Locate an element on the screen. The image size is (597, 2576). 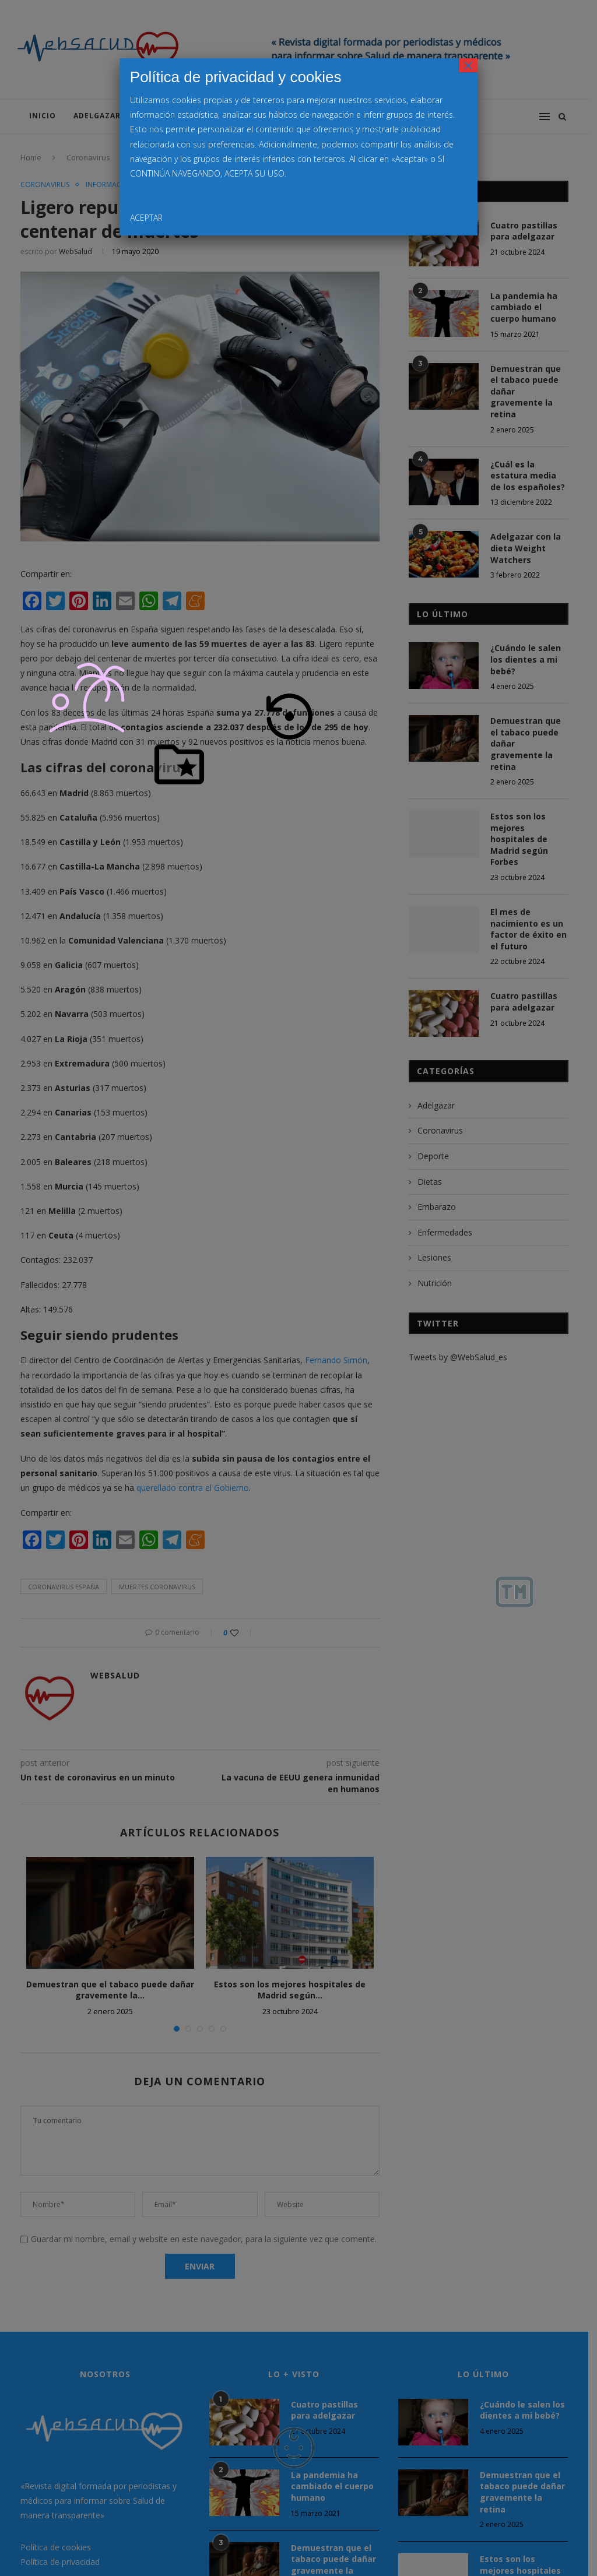
restore to a previous state is located at coordinates (289, 716).